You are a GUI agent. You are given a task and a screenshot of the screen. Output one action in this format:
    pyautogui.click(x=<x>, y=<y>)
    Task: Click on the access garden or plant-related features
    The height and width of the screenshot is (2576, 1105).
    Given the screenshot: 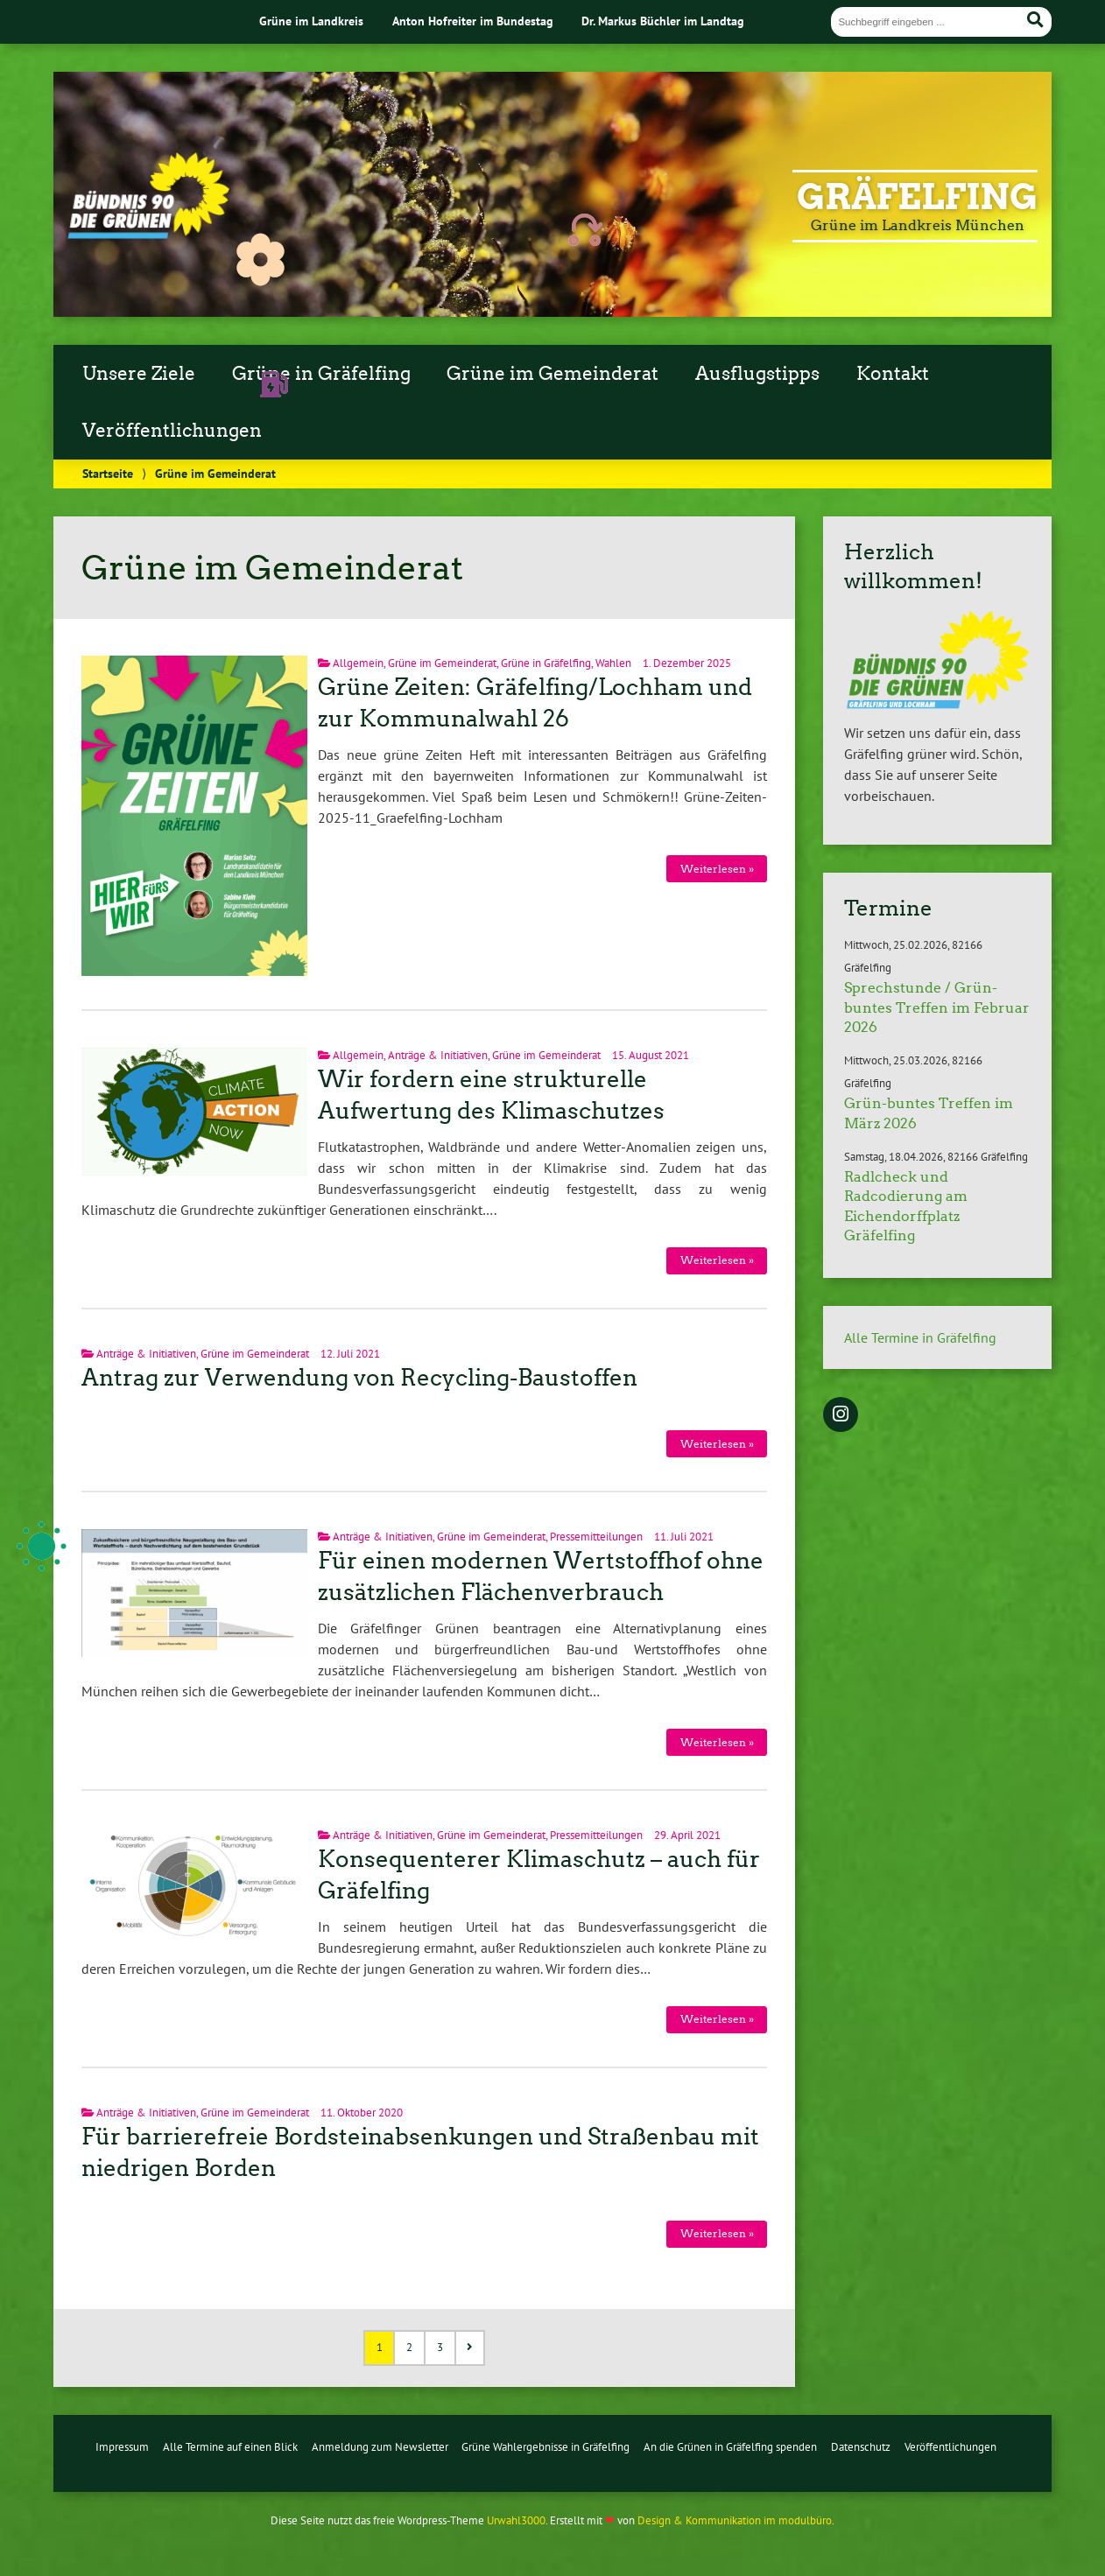 What is the action you would take?
    pyautogui.click(x=260, y=259)
    